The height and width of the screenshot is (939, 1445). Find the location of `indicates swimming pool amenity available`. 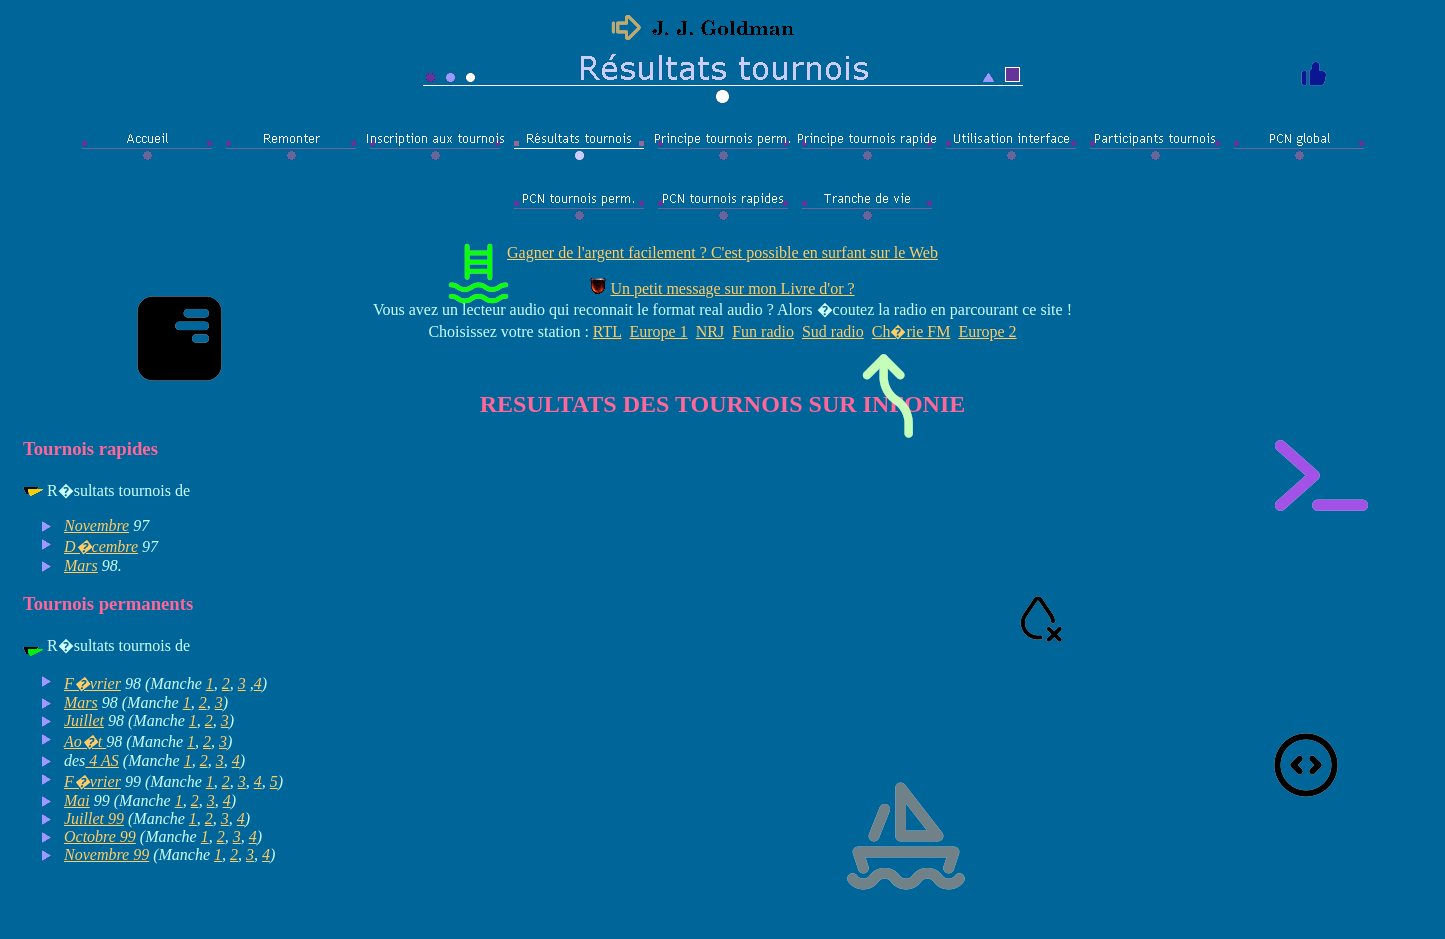

indicates swimming pool amenity available is located at coordinates (478, 273).